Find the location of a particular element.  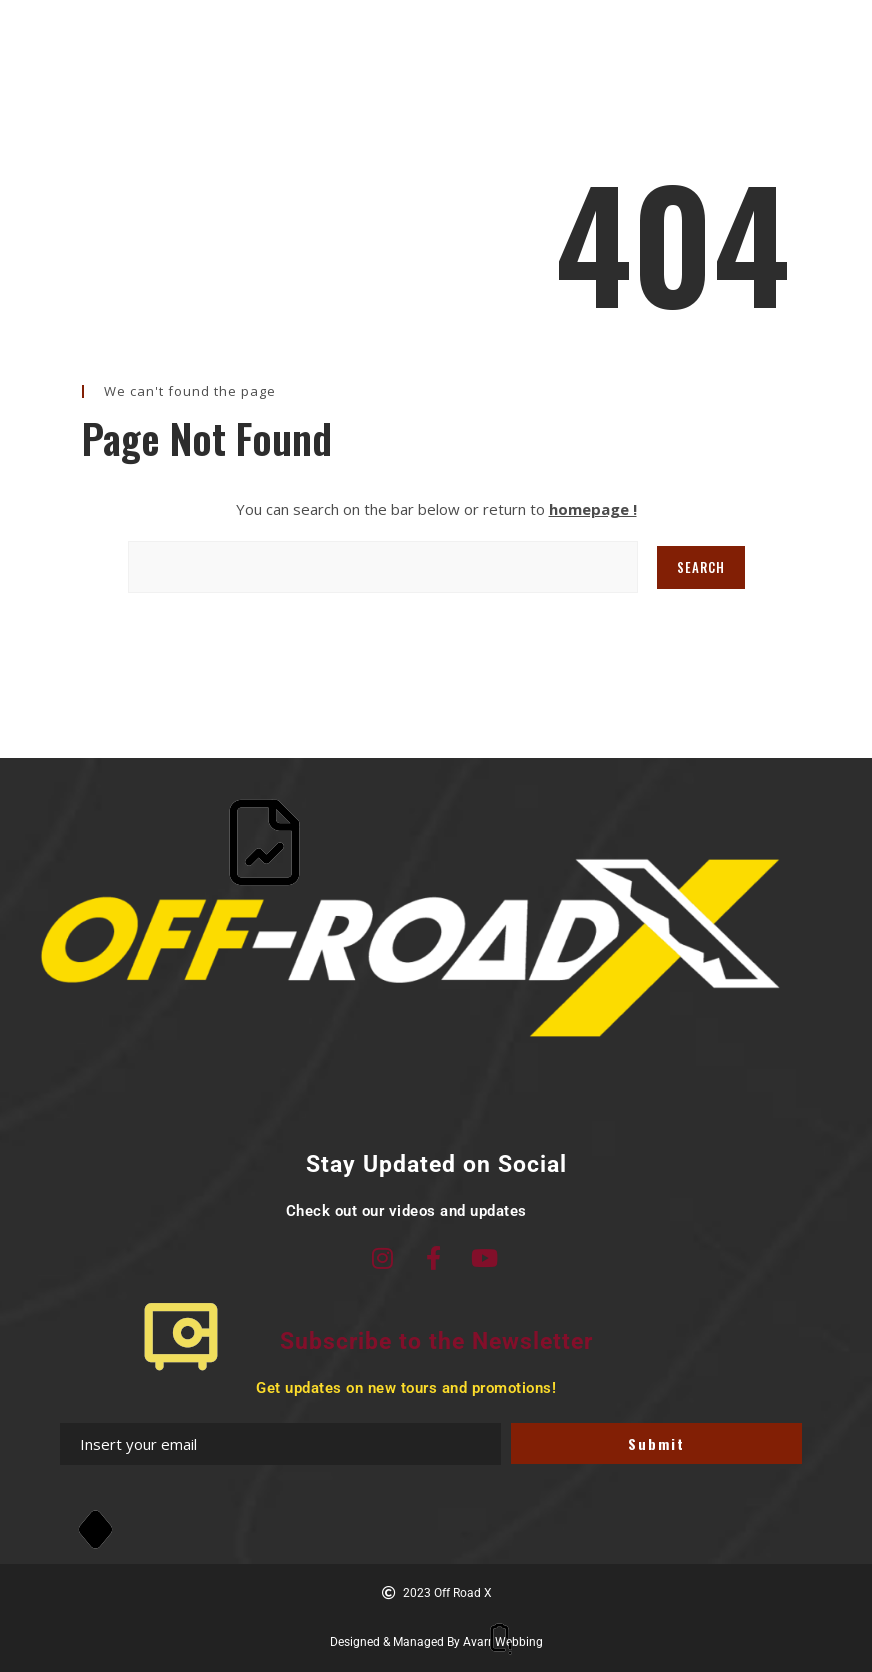

indicates low battery warning is located at coordinates (499, 1637).